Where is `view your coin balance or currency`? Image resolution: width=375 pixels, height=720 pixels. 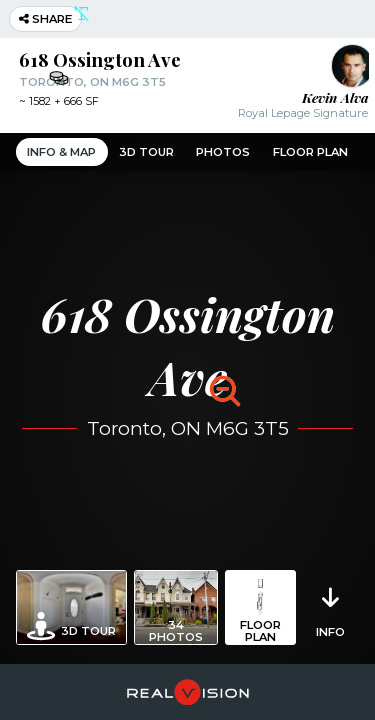 view your coin balance or currency is located at coordinates (59, 78).